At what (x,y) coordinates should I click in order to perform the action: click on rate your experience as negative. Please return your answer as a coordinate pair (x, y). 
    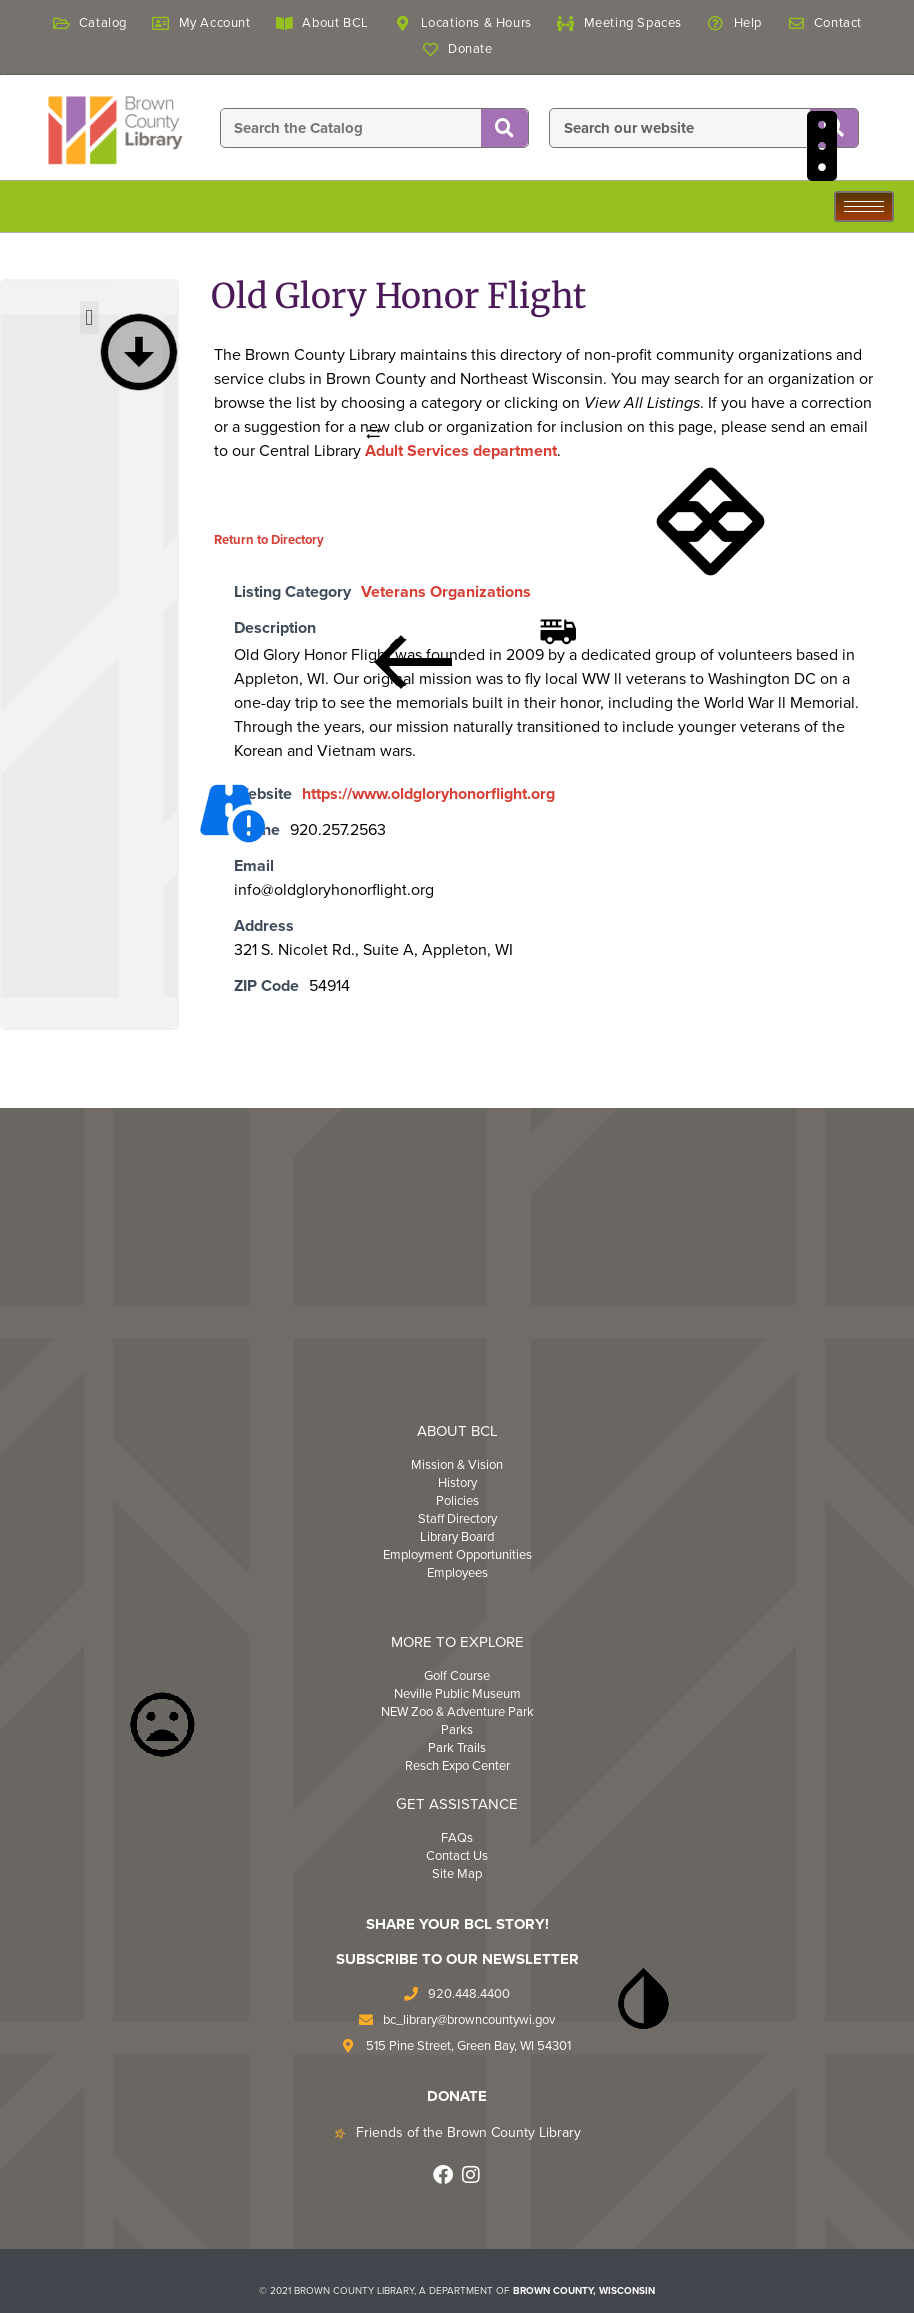
    Looking at the image, I should click on (162, 1724).